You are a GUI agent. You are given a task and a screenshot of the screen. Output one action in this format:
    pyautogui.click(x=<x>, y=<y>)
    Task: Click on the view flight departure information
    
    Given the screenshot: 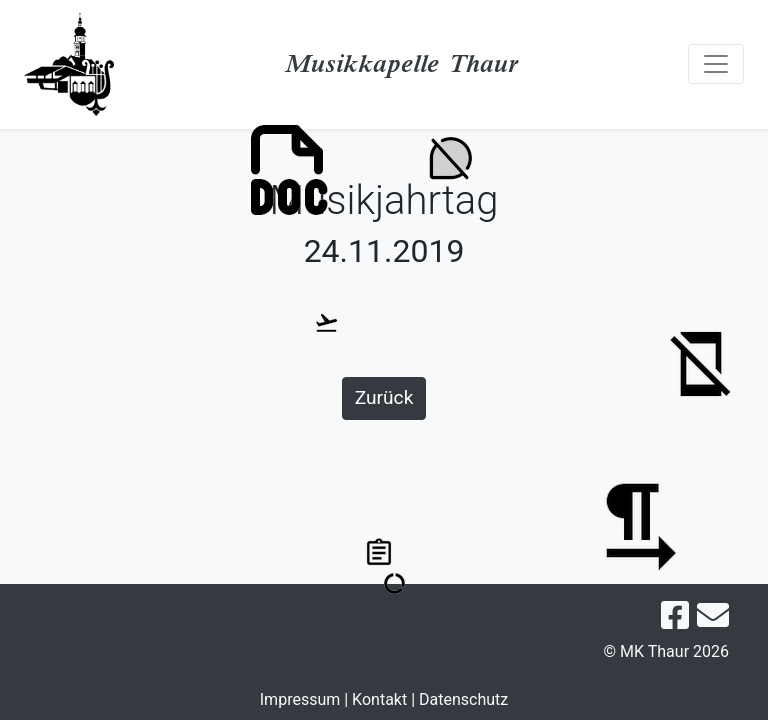 What is the action you would take?
    pyautogui.click(x=326, y=322)
    